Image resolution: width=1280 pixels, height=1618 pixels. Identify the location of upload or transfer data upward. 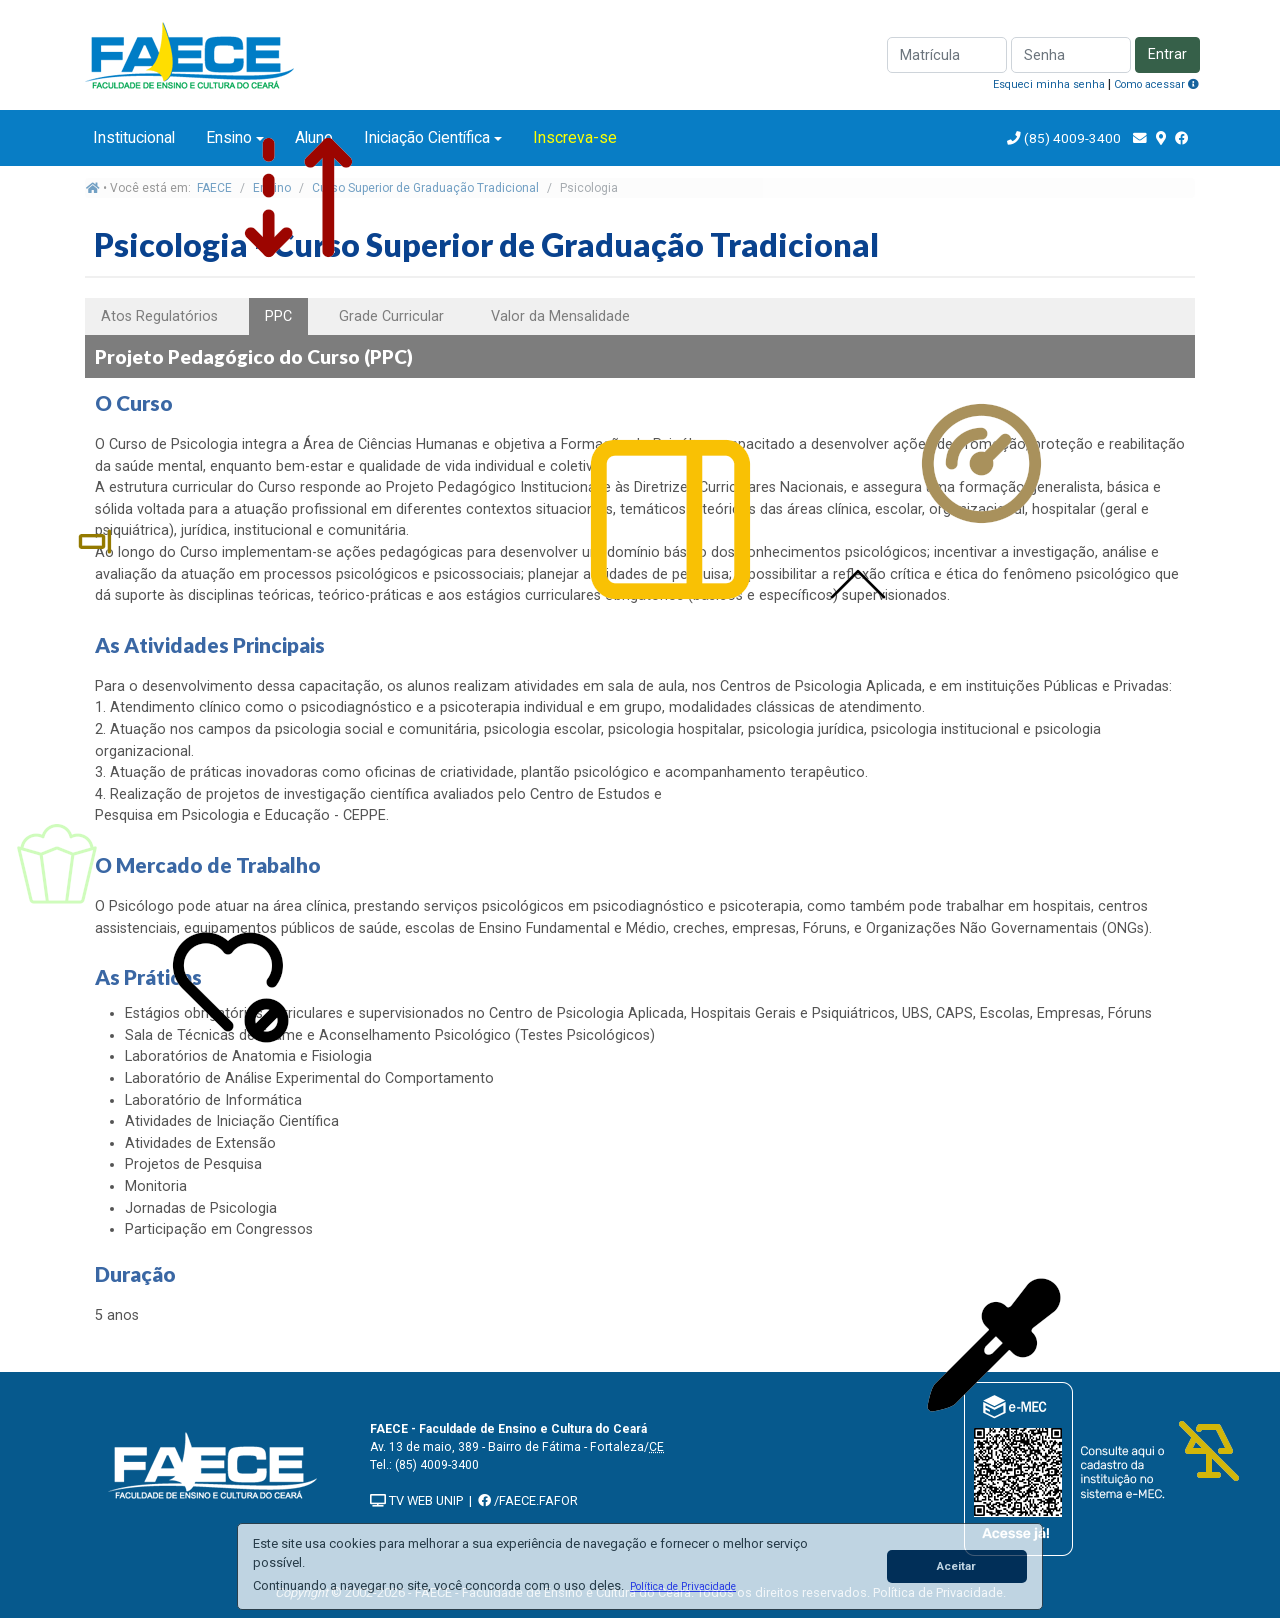
(298, 197).